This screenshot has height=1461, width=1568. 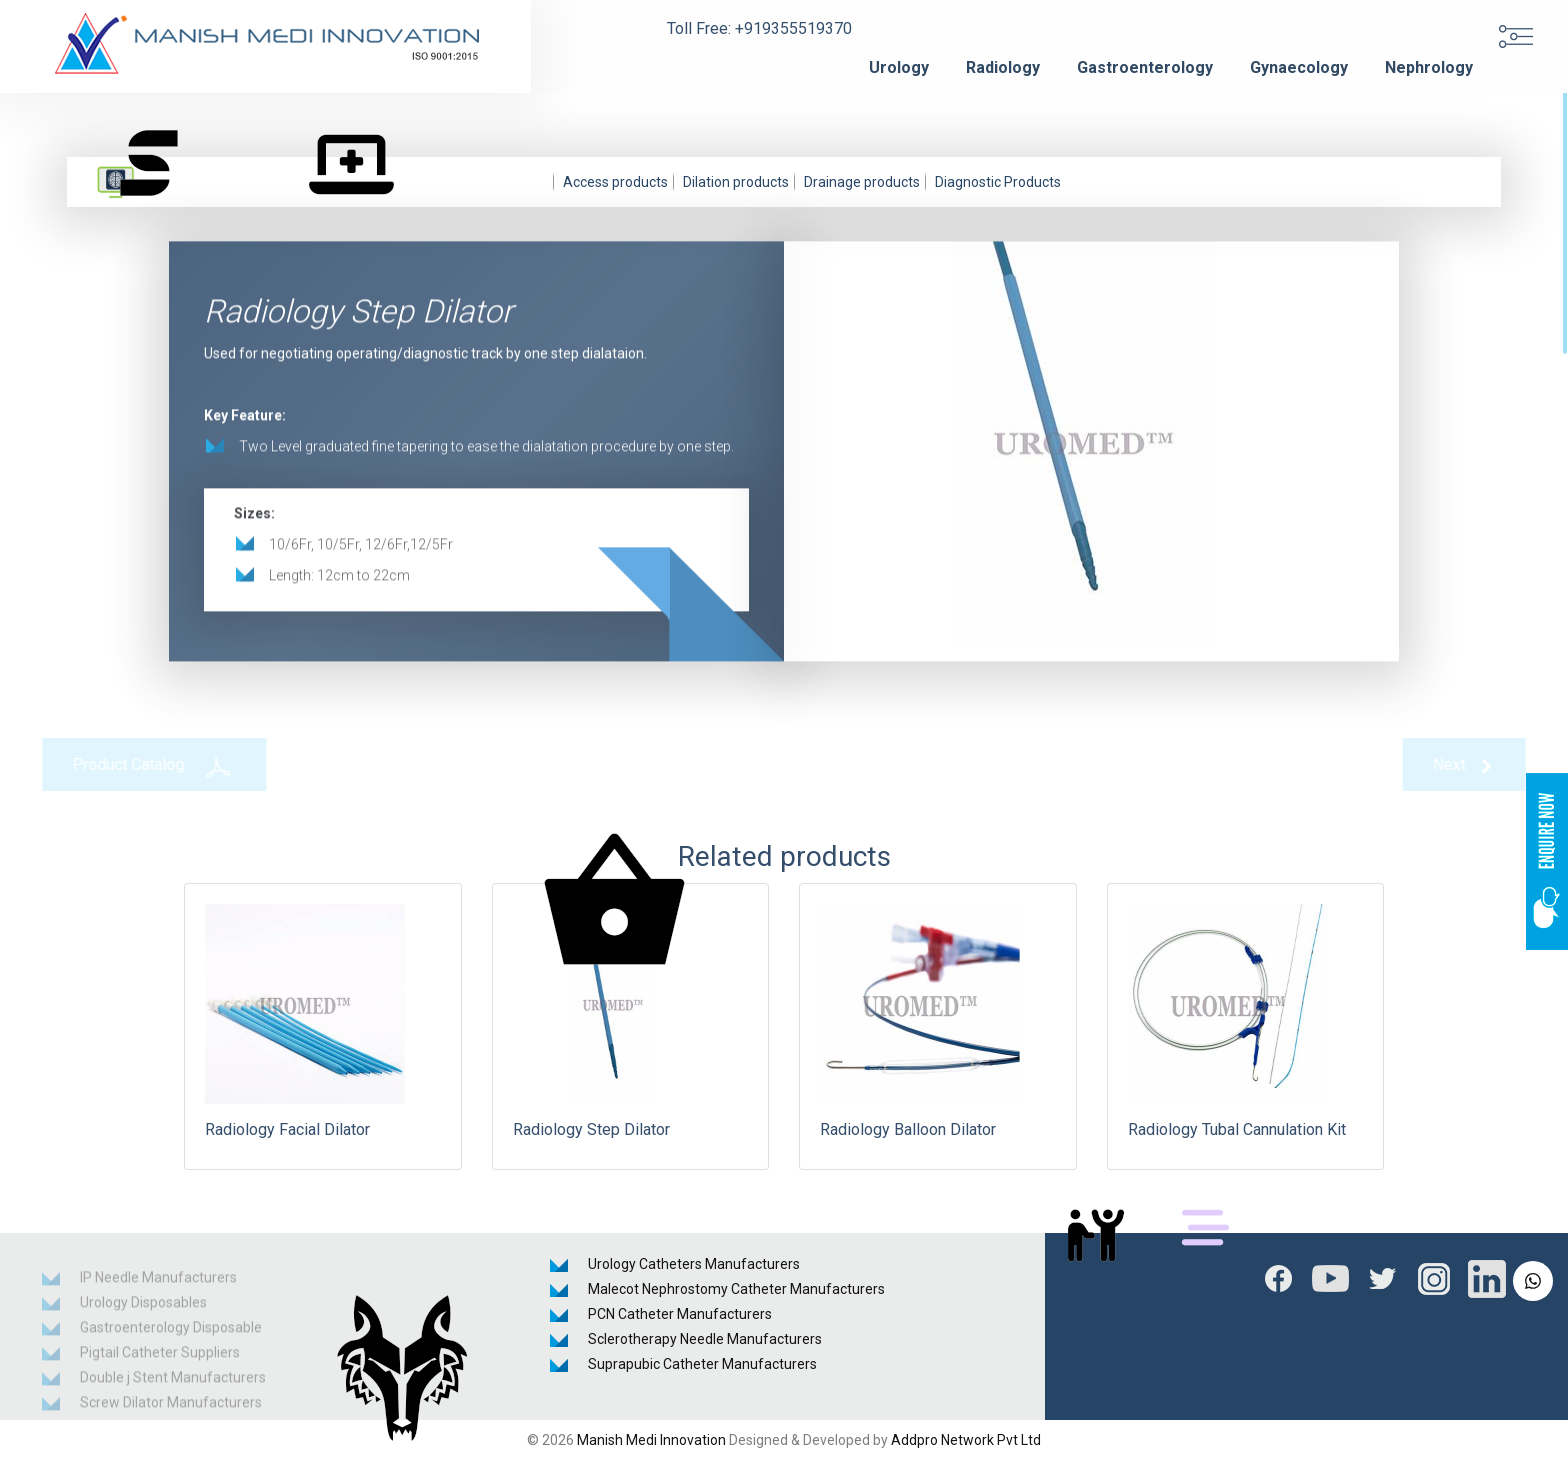 What do you see at coordinates (402, 1368) in the screenshot?
I see `wolf pack battalion brand logo` at bounding box center [402, 1368].